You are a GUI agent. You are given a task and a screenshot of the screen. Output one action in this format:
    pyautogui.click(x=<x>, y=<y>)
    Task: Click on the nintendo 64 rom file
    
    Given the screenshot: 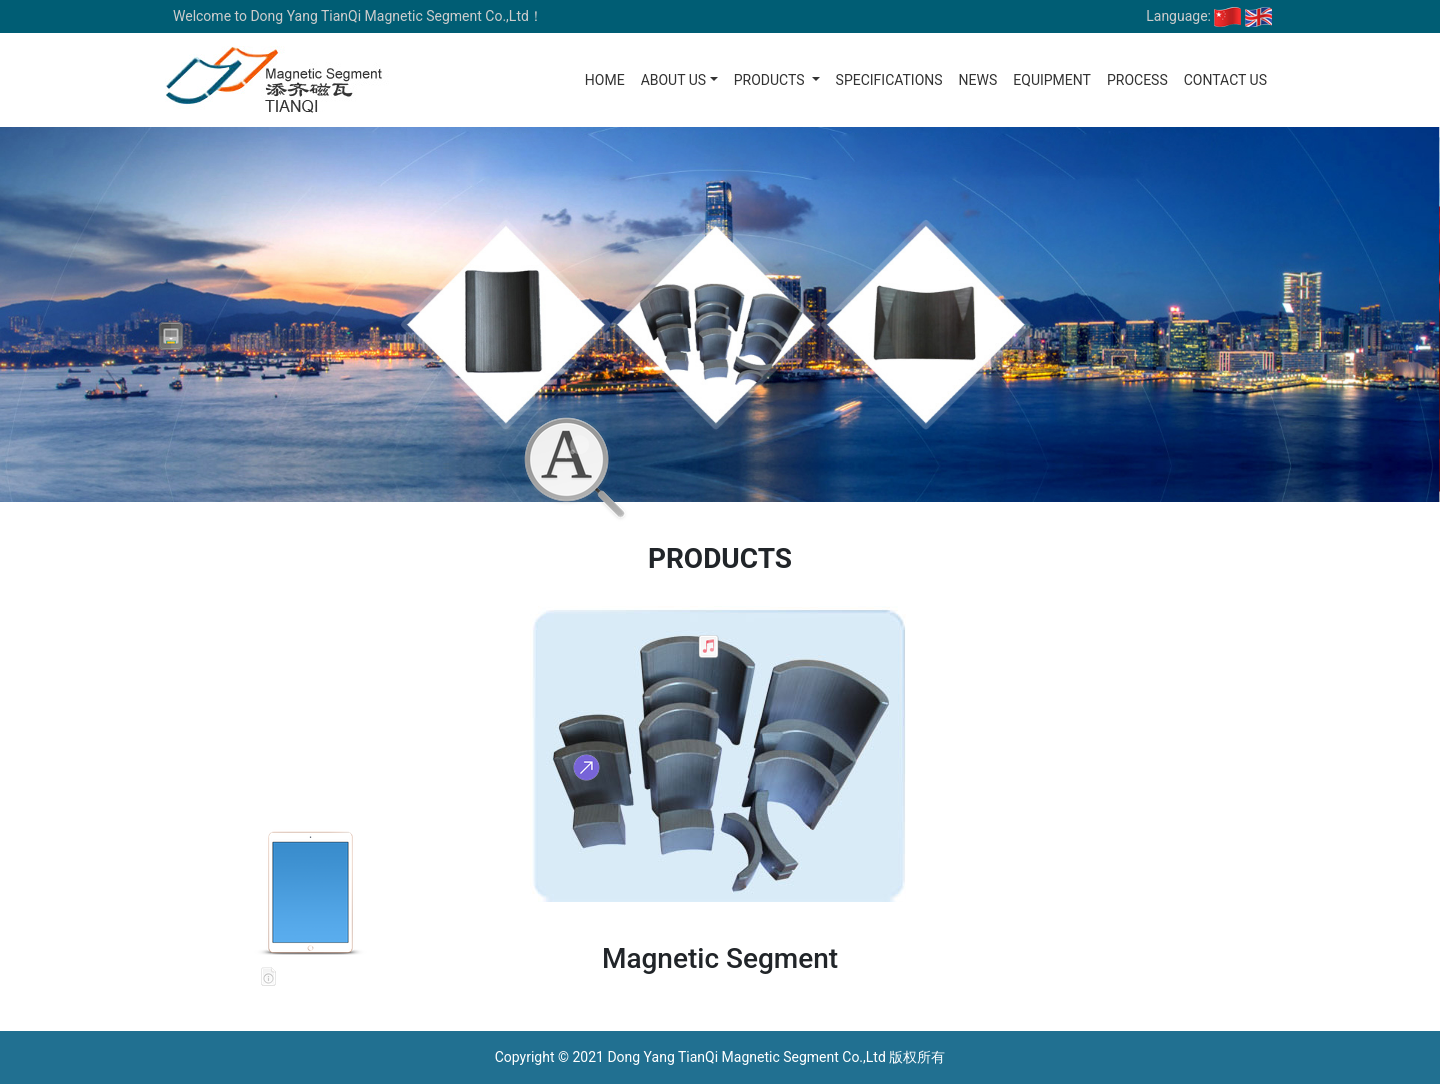 What is the action you would take?
    pyautogui.click(x=171, y=336)
    